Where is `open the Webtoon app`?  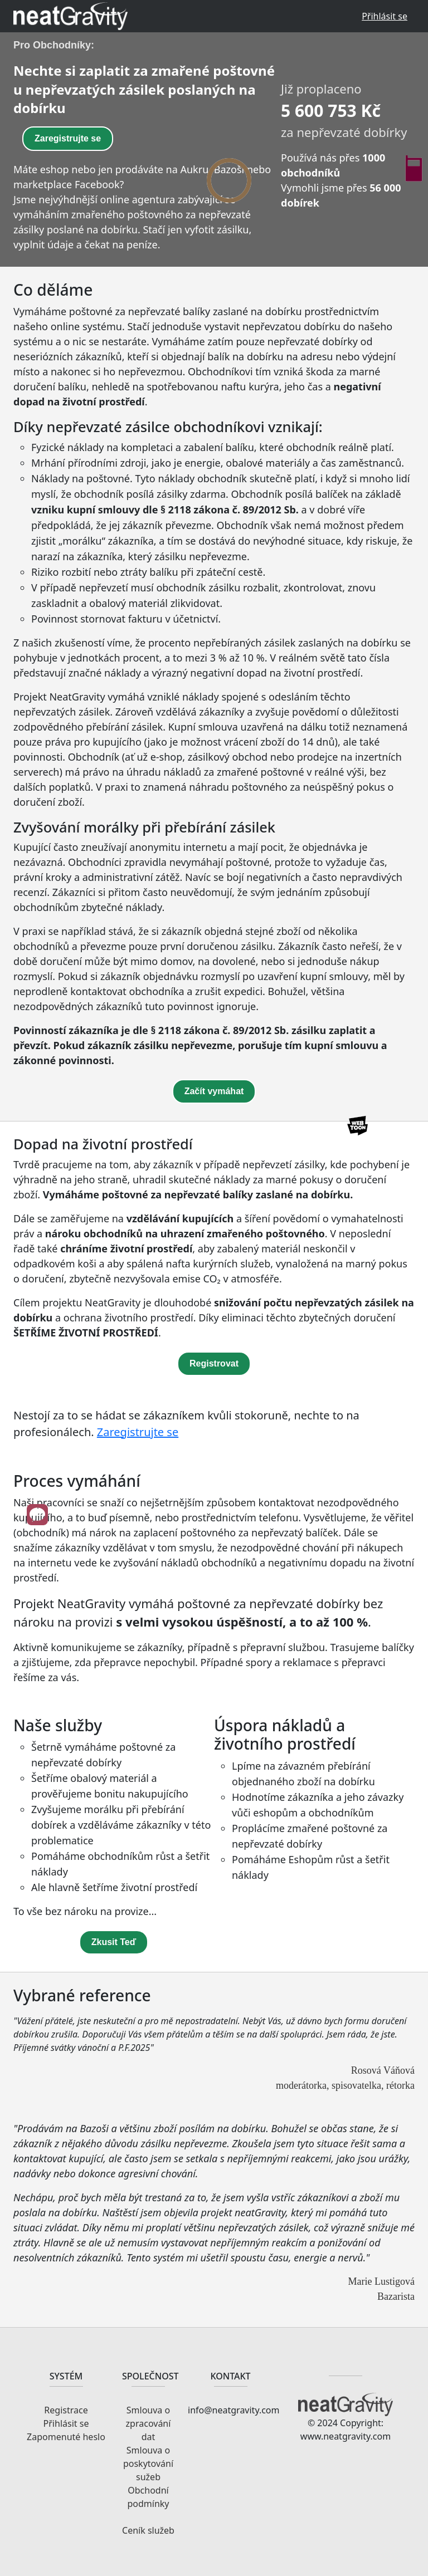
open the Webtoon app is located at coordinates (357, 1125).